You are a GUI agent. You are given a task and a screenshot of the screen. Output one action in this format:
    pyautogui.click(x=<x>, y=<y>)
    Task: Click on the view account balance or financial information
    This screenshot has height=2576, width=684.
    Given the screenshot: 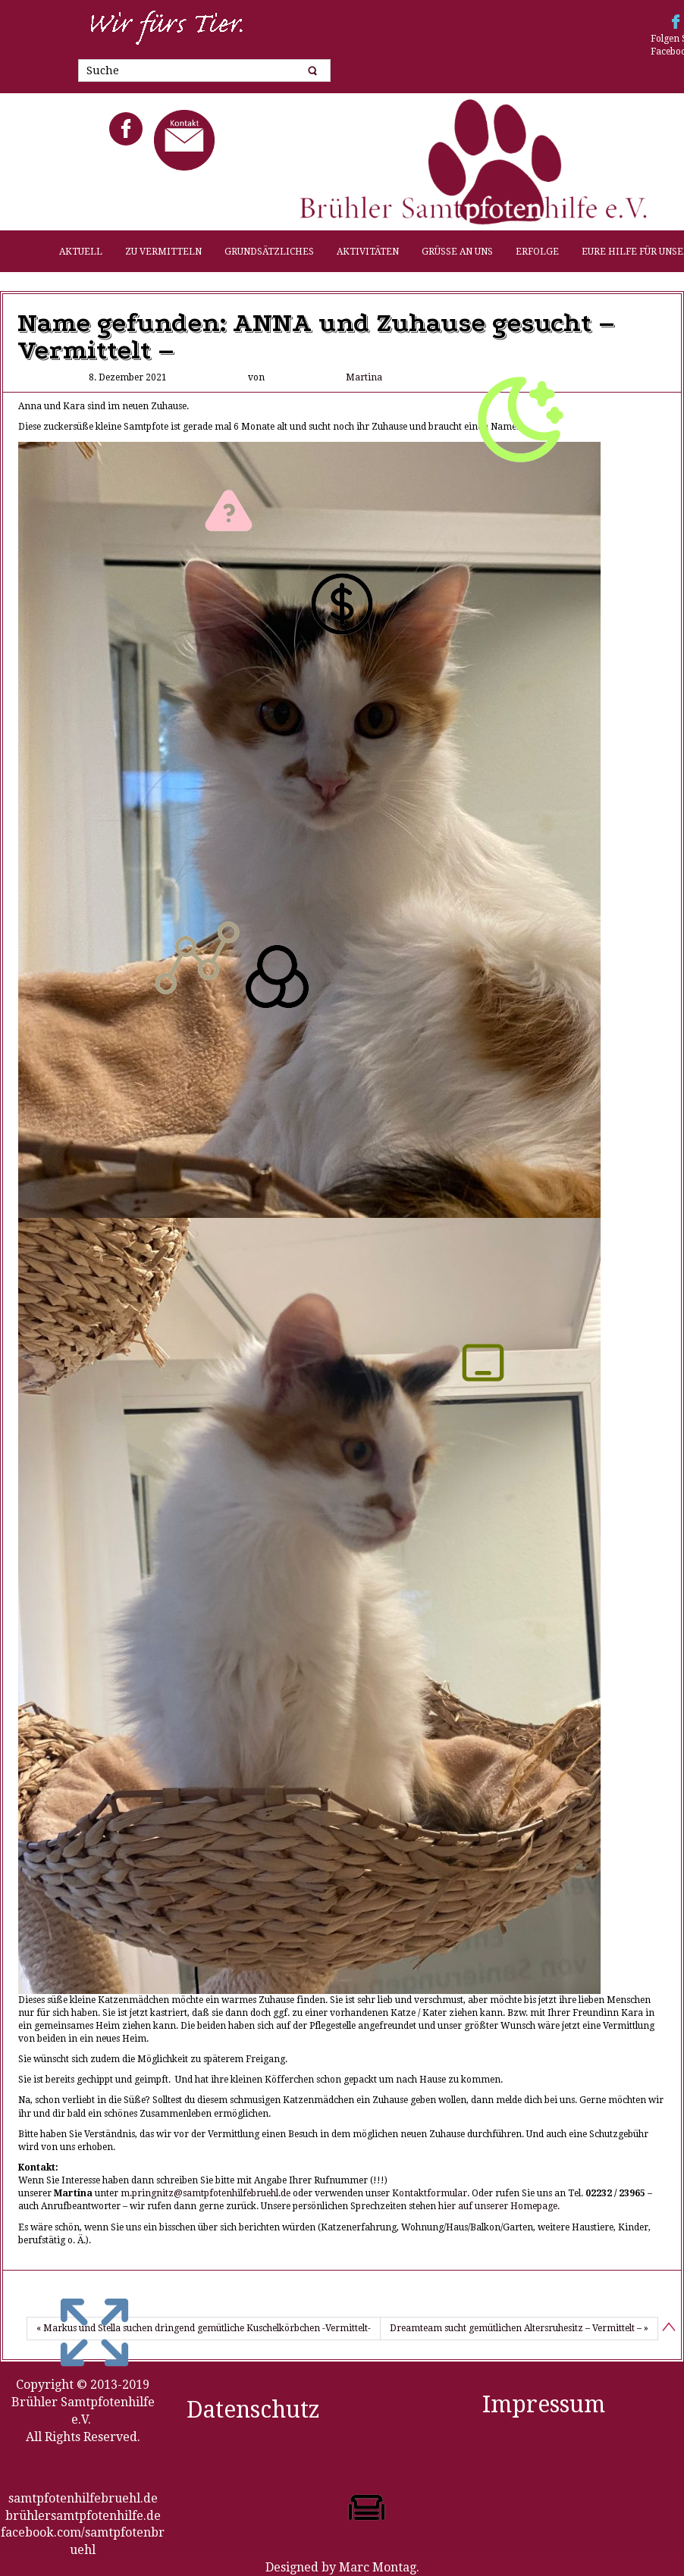 What is the action you would take?
    pyautogui.click(x=342, y=604)
    